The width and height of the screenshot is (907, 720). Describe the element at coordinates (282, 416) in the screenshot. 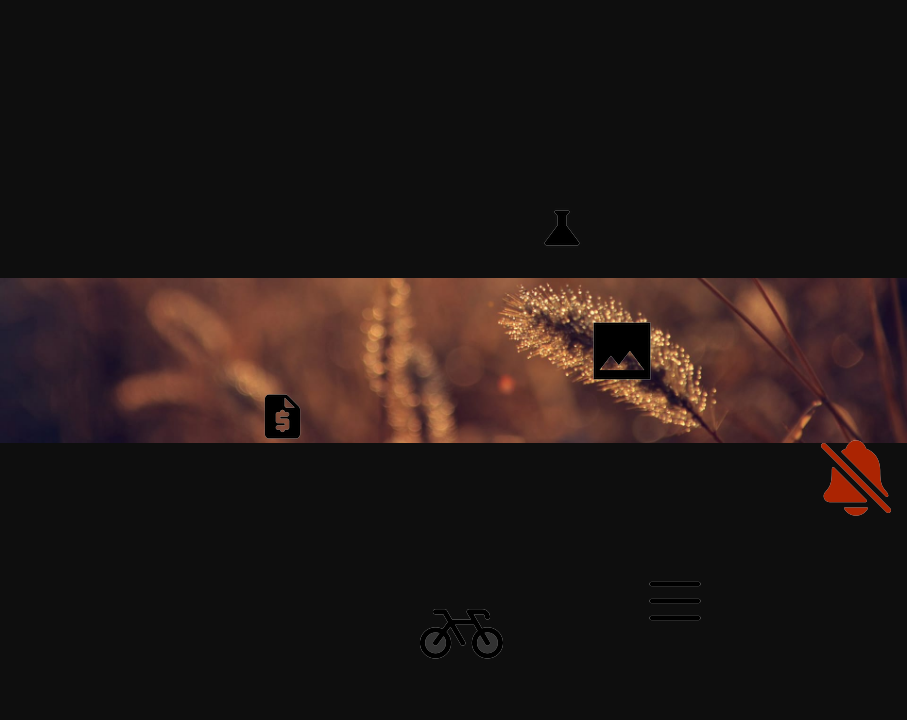

I see `request a price quote or estimate` at that location.